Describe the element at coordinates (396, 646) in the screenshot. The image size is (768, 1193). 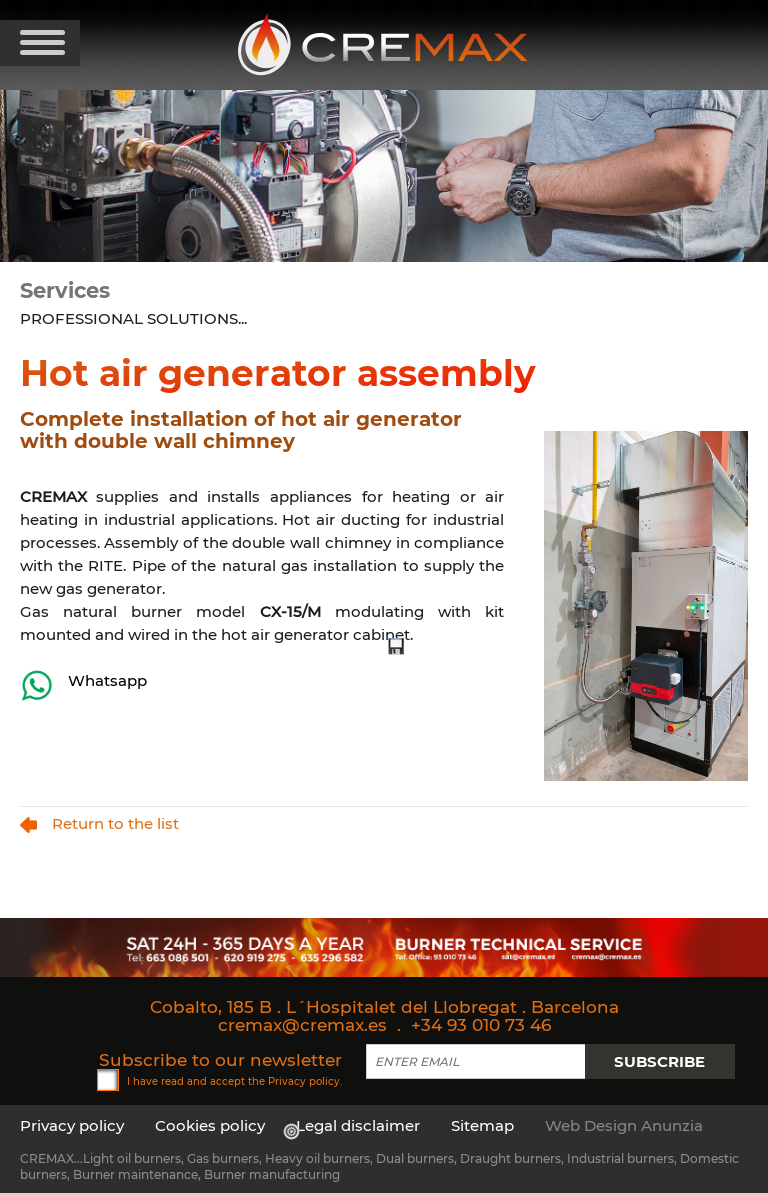
I see `save the current file or document` at that location.